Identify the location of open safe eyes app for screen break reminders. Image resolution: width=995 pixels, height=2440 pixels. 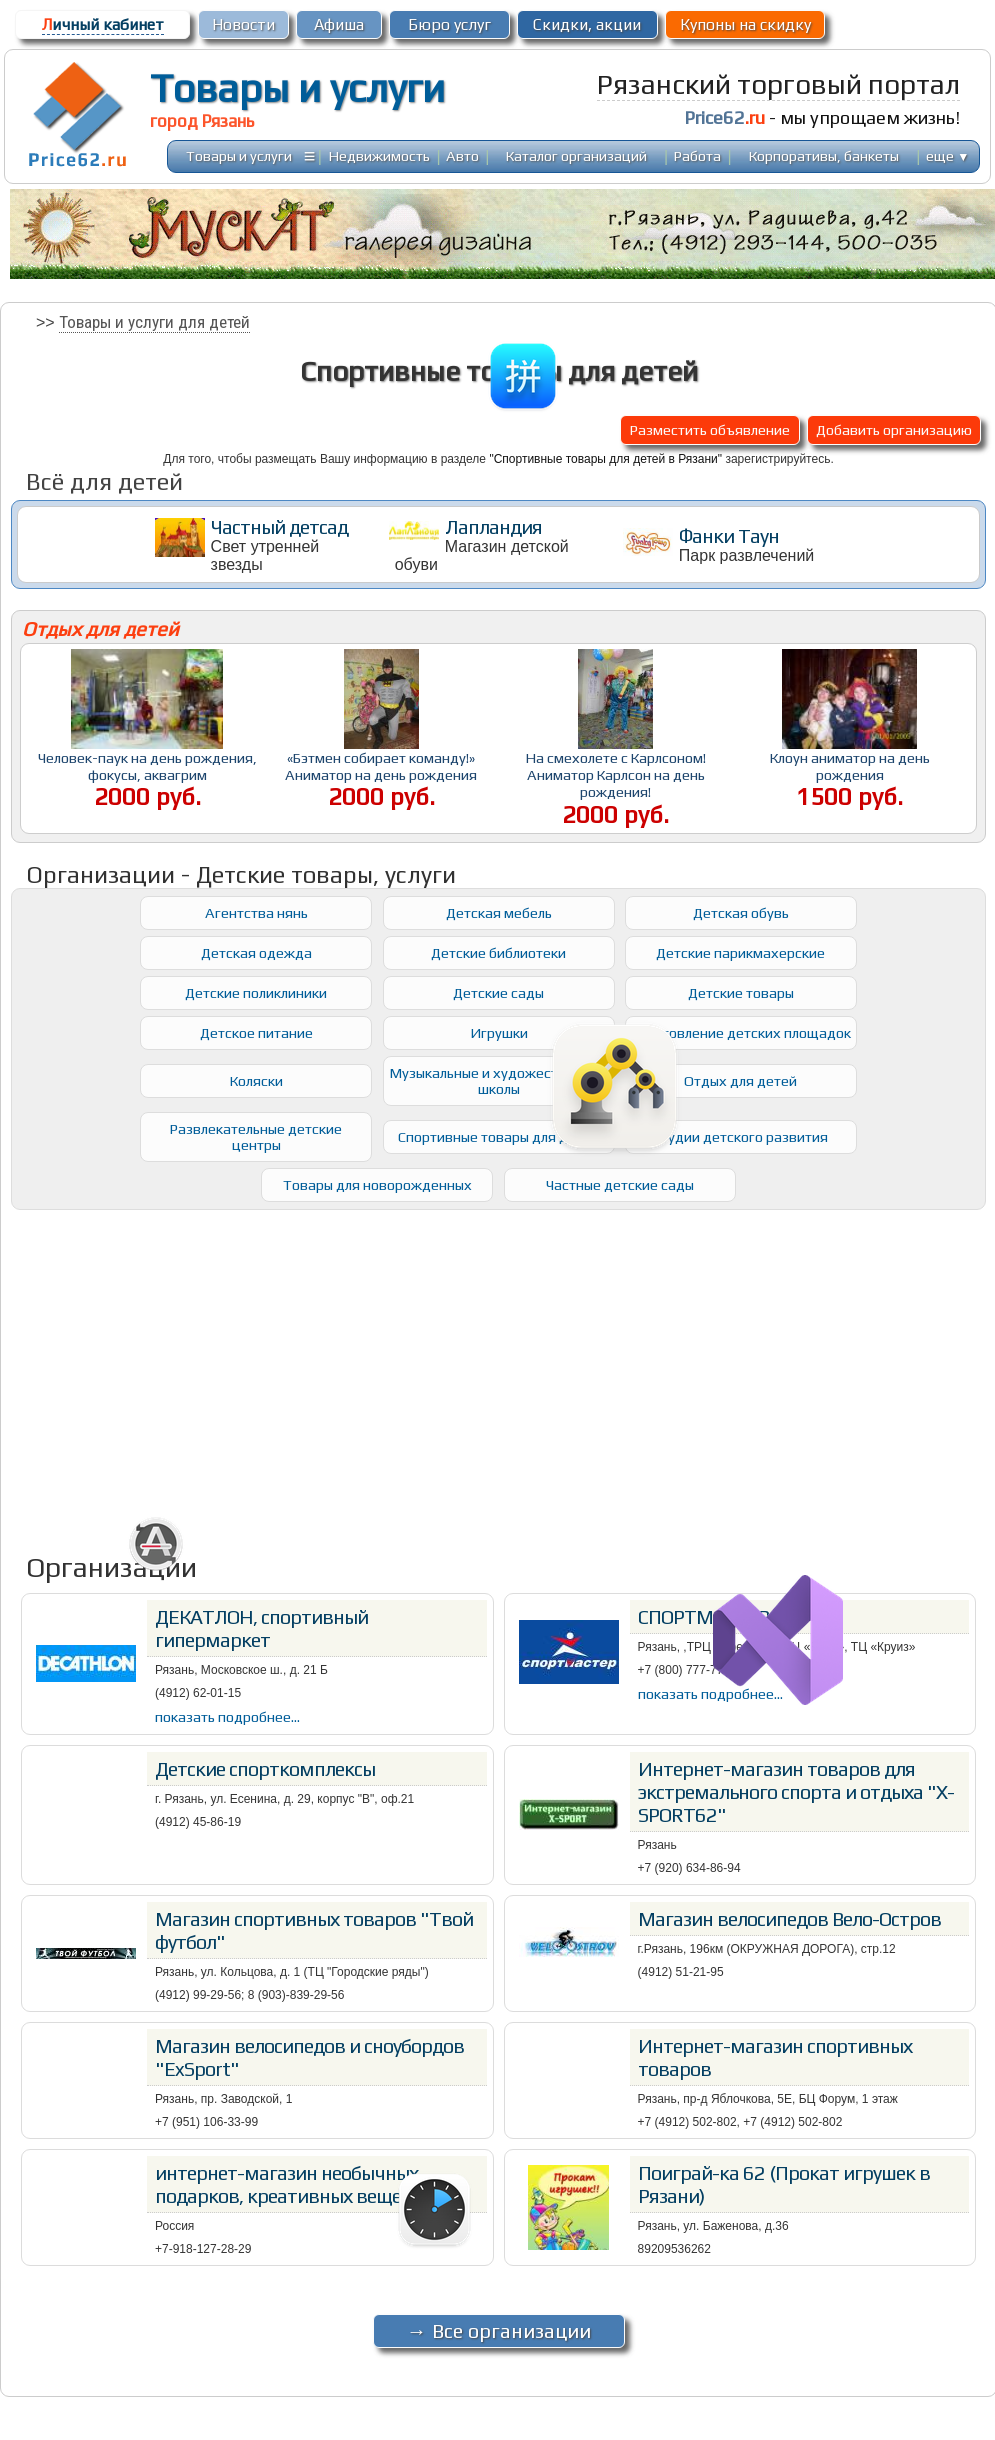
(434, 2209).